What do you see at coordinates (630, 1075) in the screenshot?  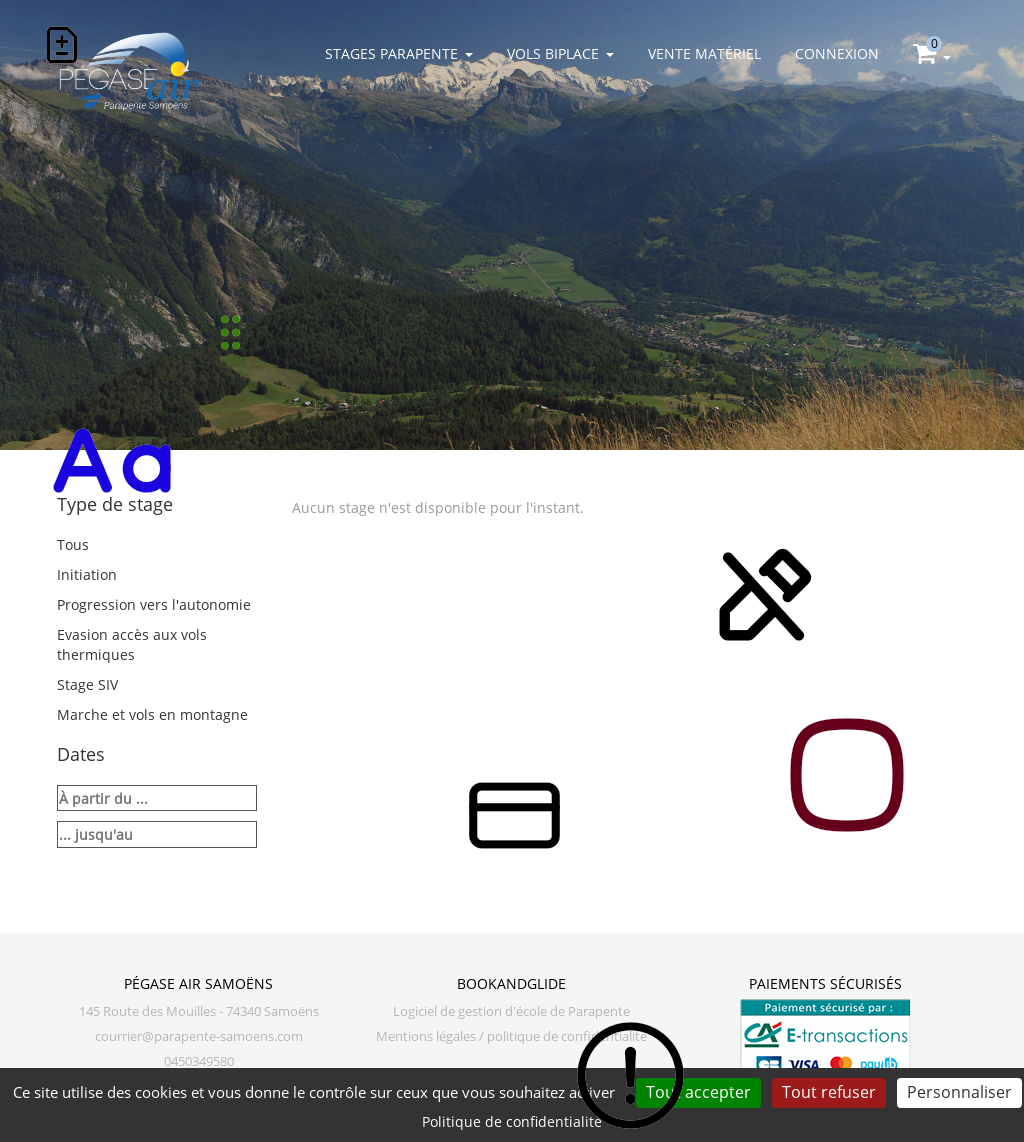 I see `indicates a warning or alert that needs attention` at bounding box center [630, 1075].